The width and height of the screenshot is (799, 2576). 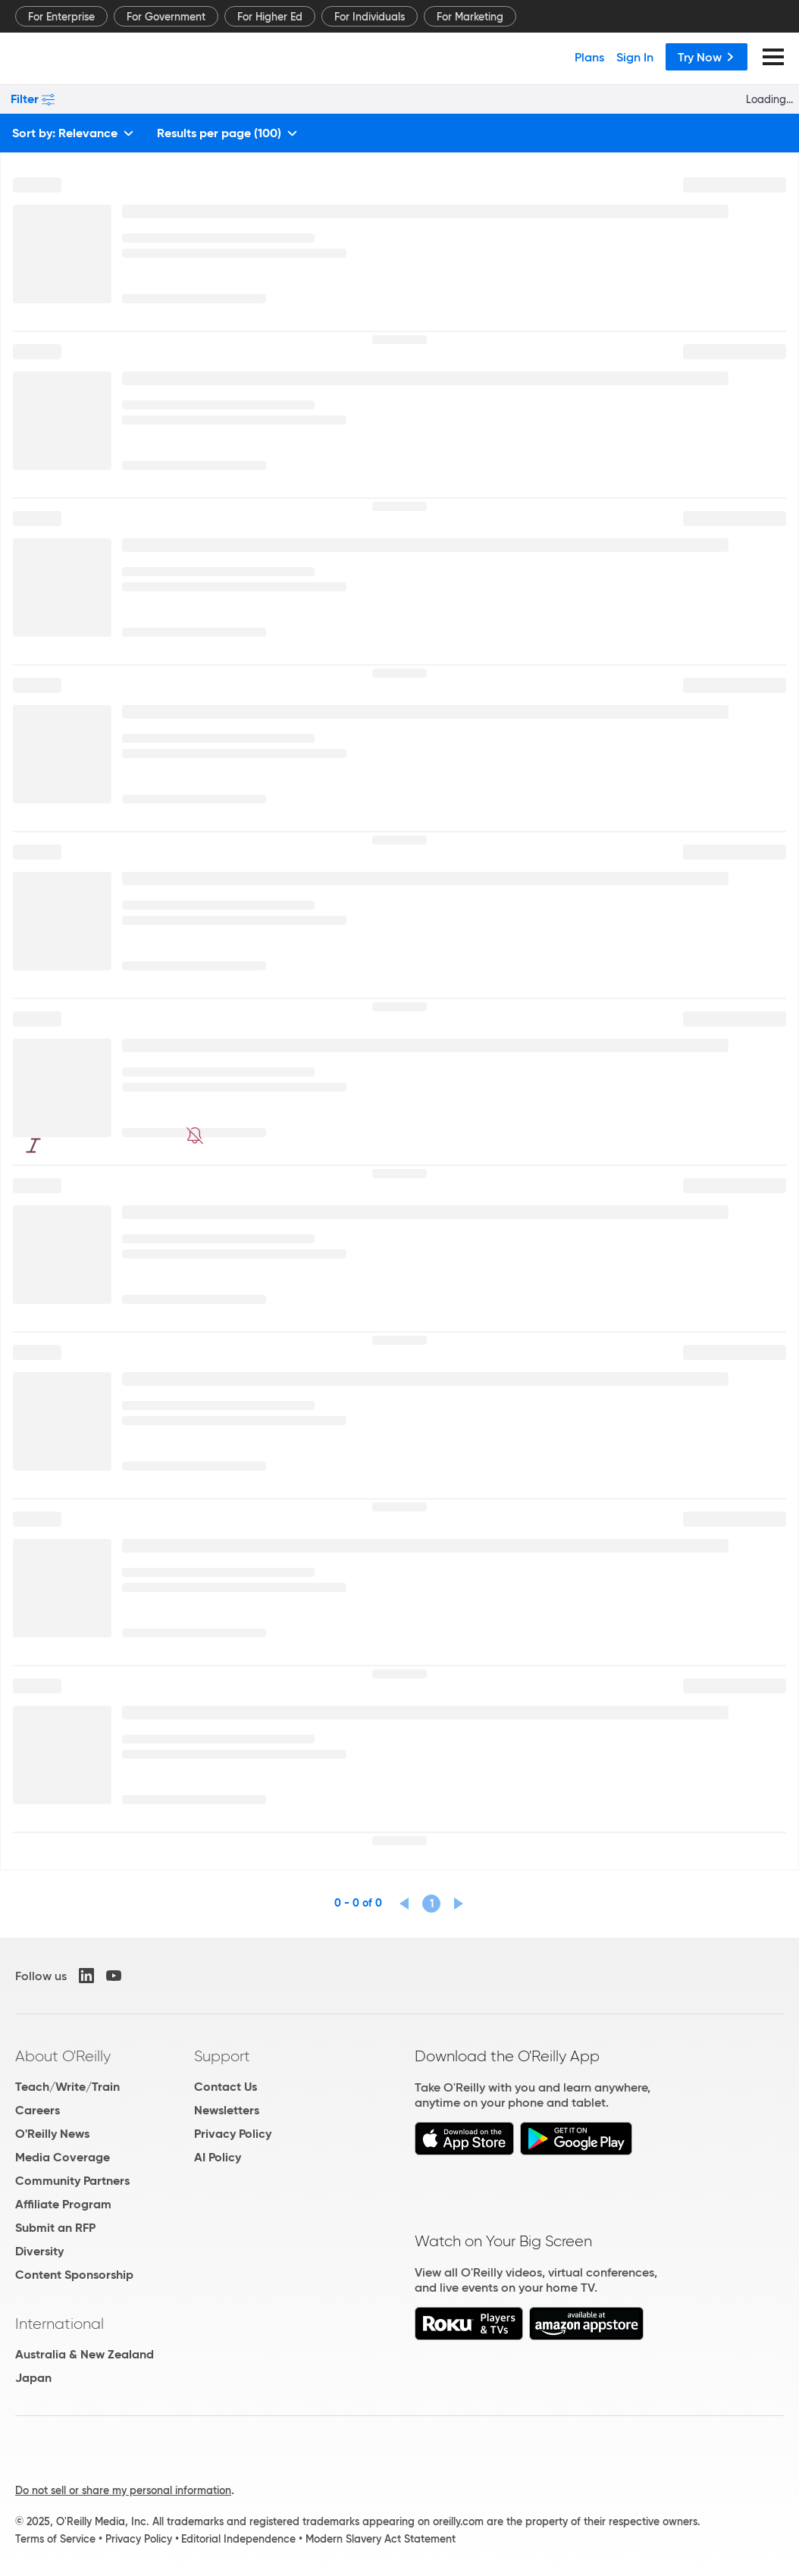 What do you see at coordinates (33, 1145) in the screenshot?
I see `apply italic formatting to selected text` at bounding box center [33, 1145].